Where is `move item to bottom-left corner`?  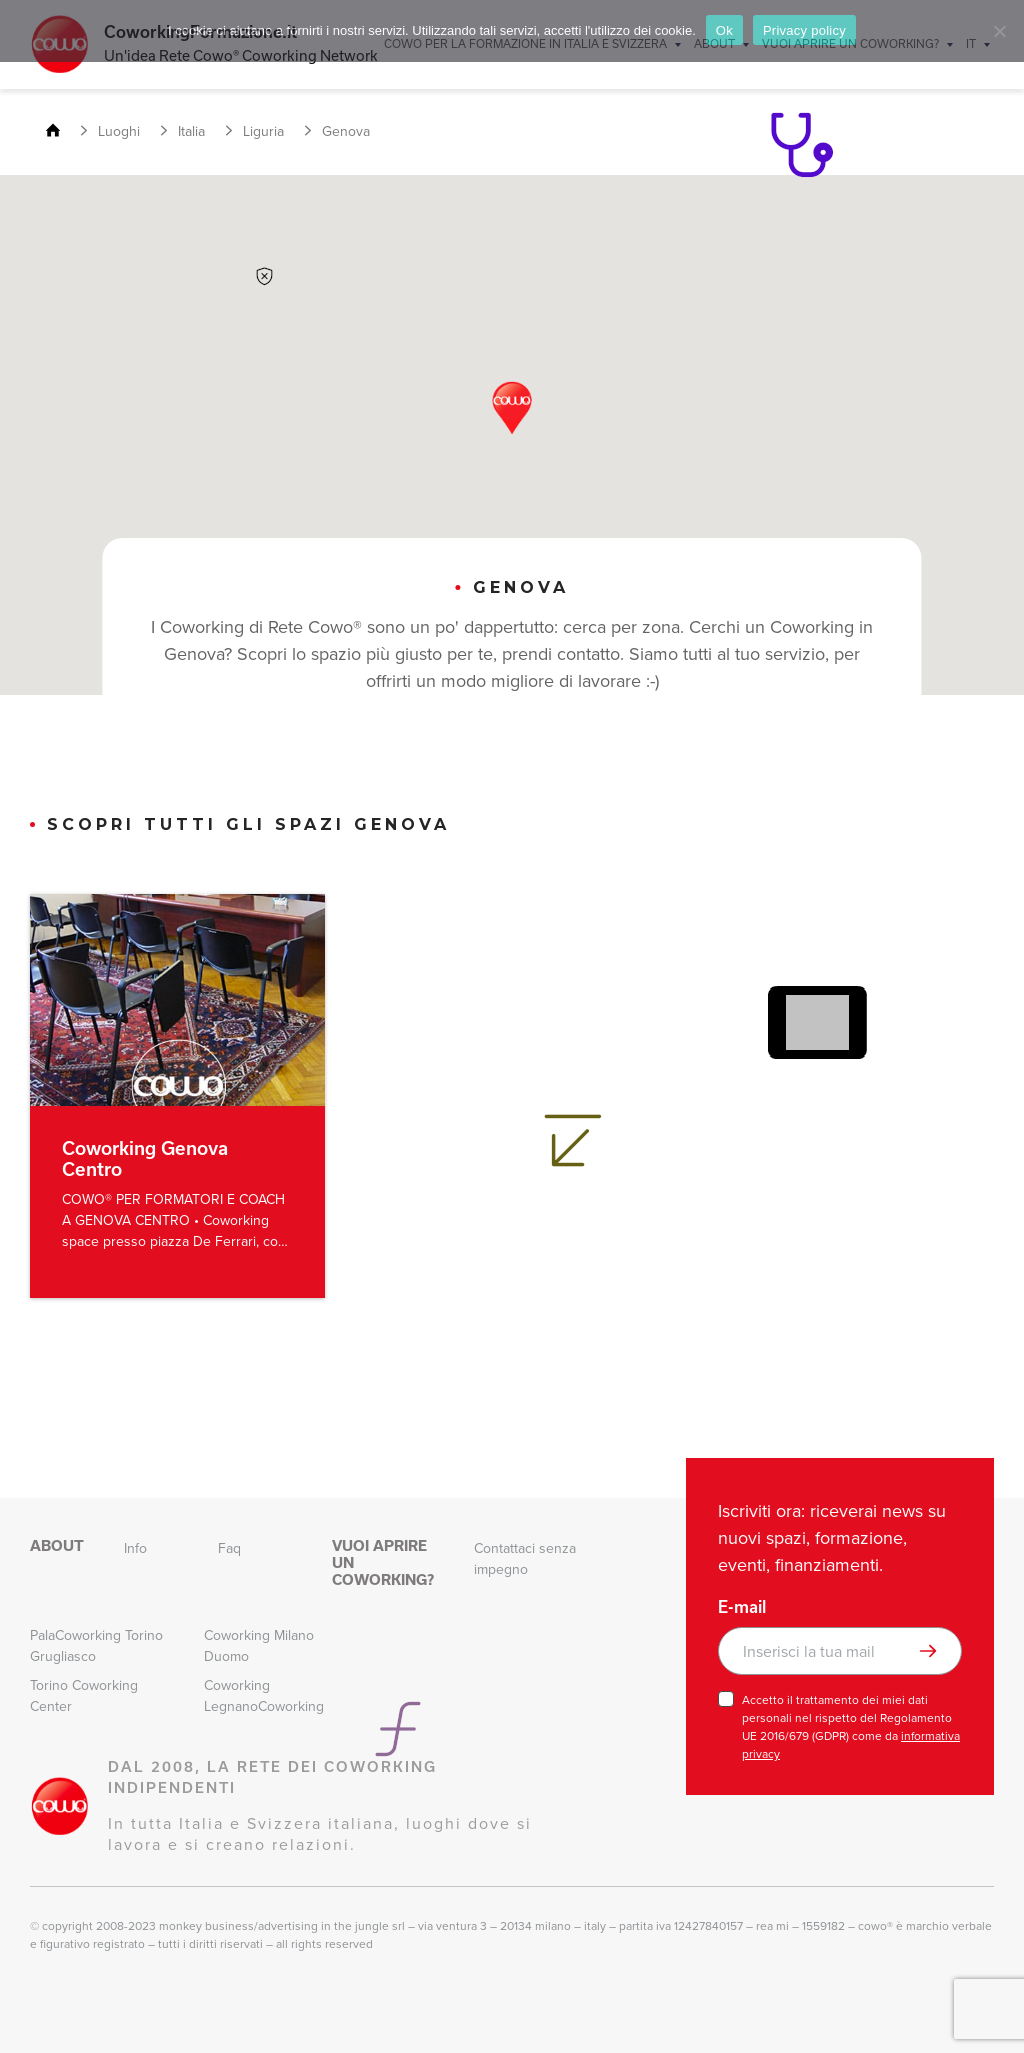 move item to bottom-left corner is located at coordinates (570, 1140).